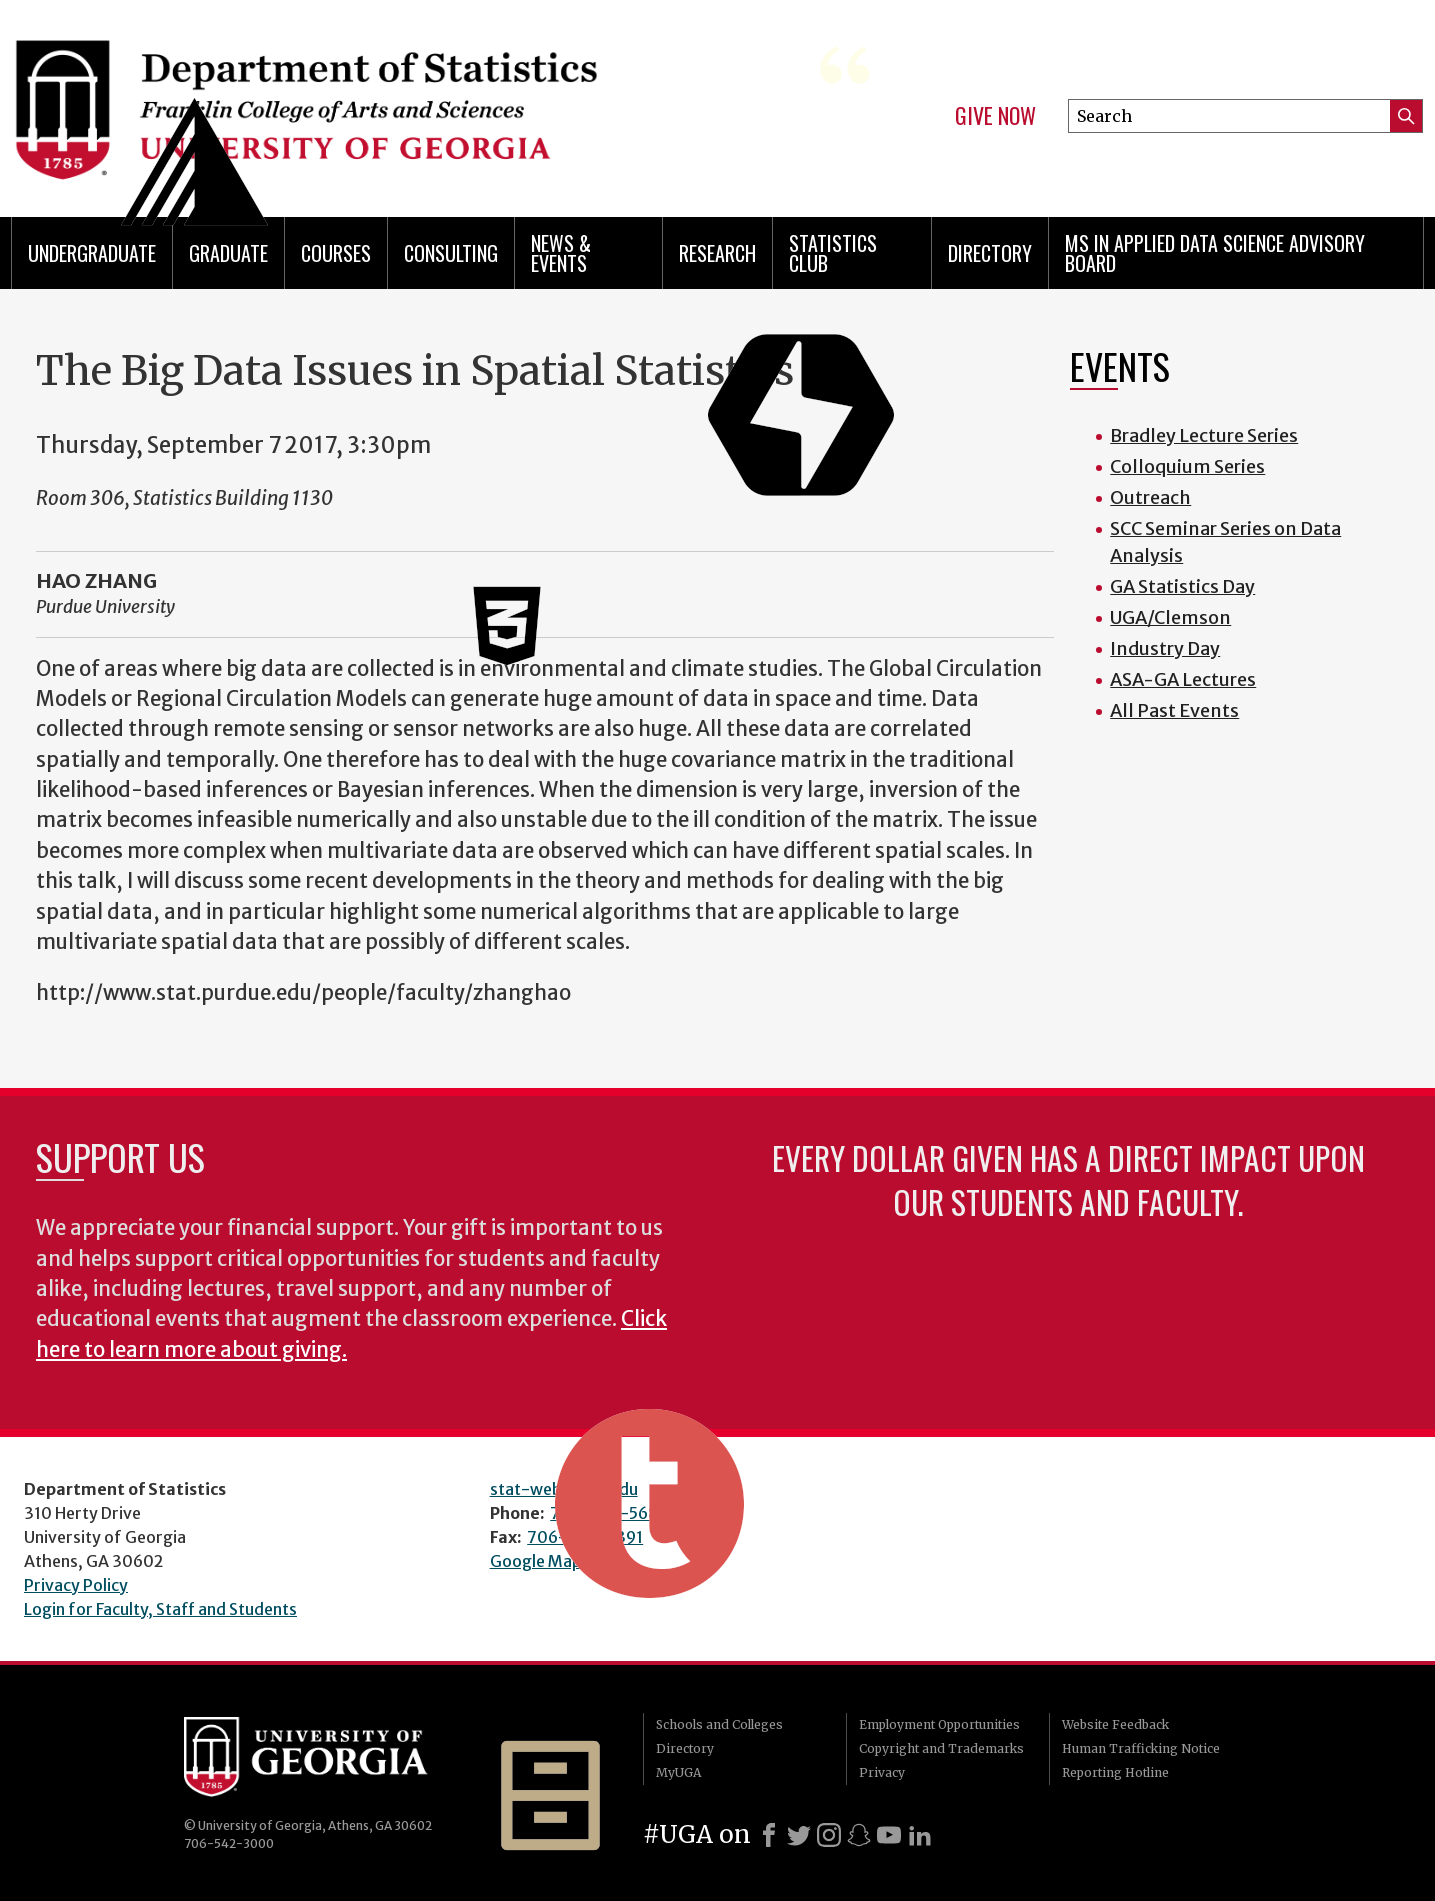 Image resolution: width=1435 pixels, height=1901 pixels. I want to click on chakra ui logo, so click(801, 415).